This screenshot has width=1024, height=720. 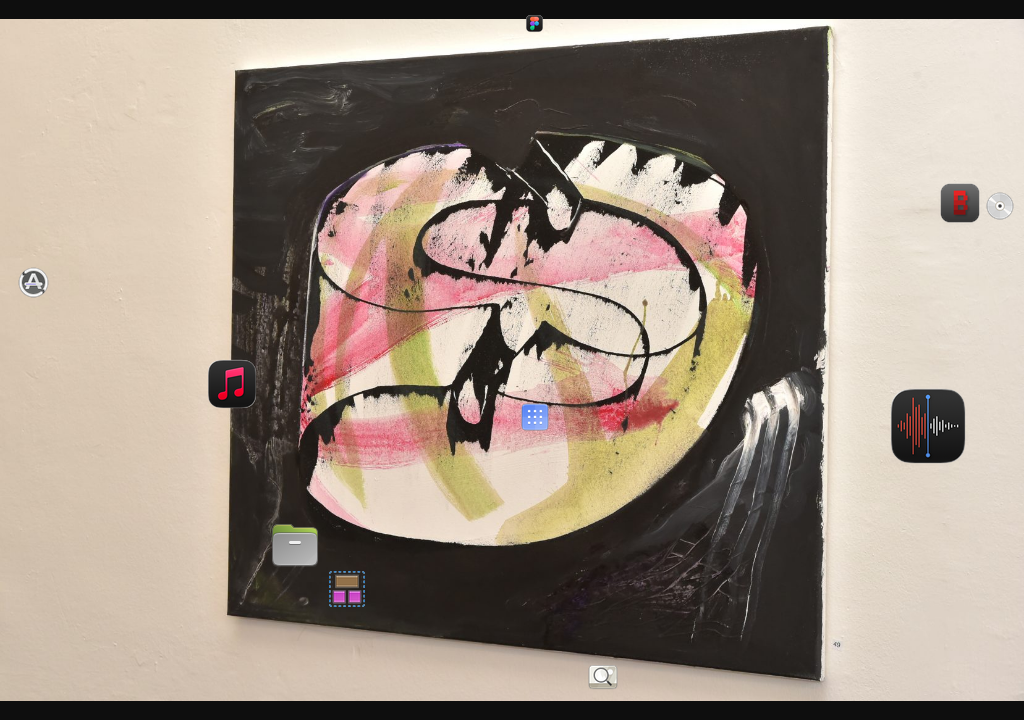 What do you see at coordinates (33, 282) in the screenshot?
I see `open the software updater application` at bounding box center [33, 282].